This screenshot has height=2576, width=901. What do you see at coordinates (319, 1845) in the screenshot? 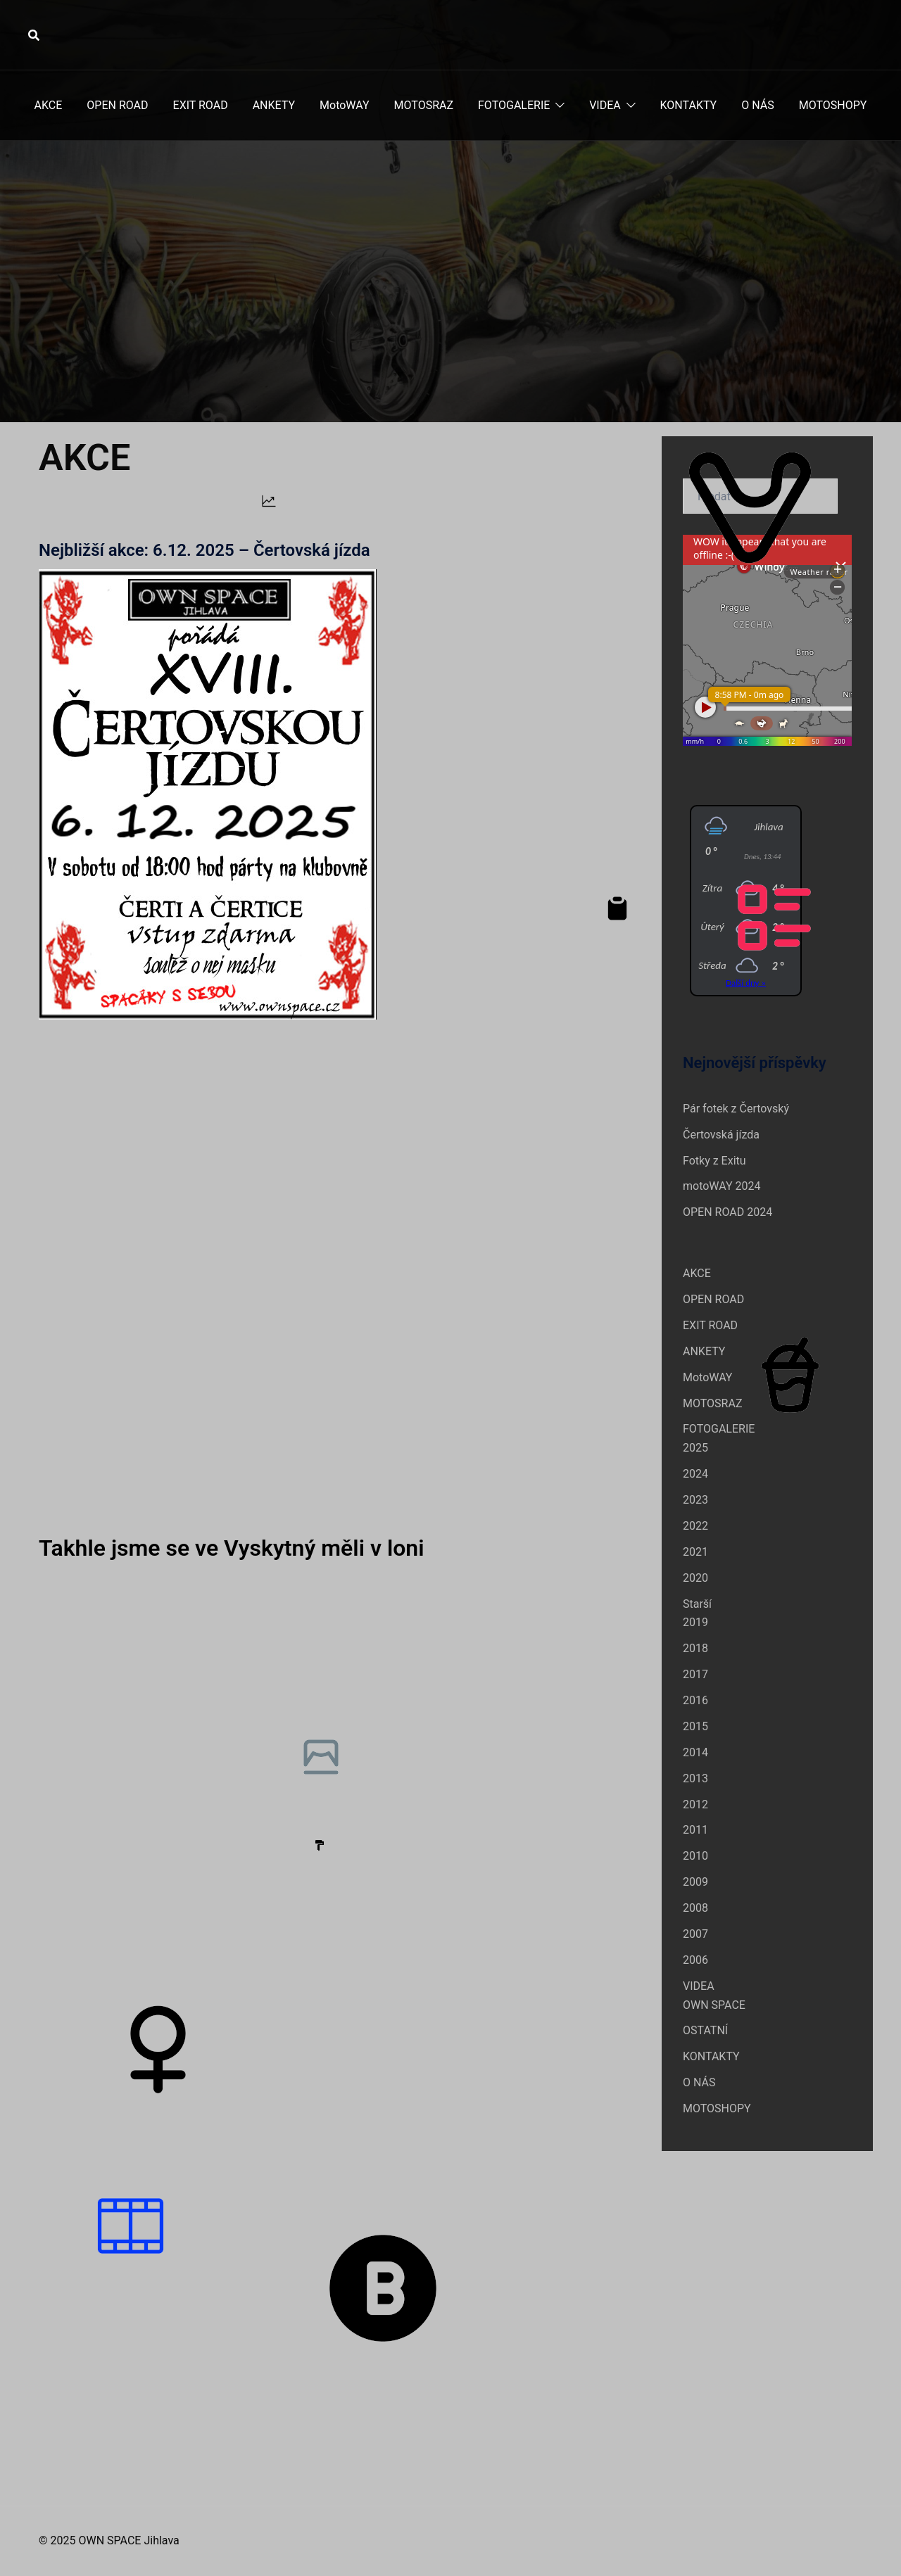
I see `apply formatting style to selected content` at bounding box center [319, 1845].